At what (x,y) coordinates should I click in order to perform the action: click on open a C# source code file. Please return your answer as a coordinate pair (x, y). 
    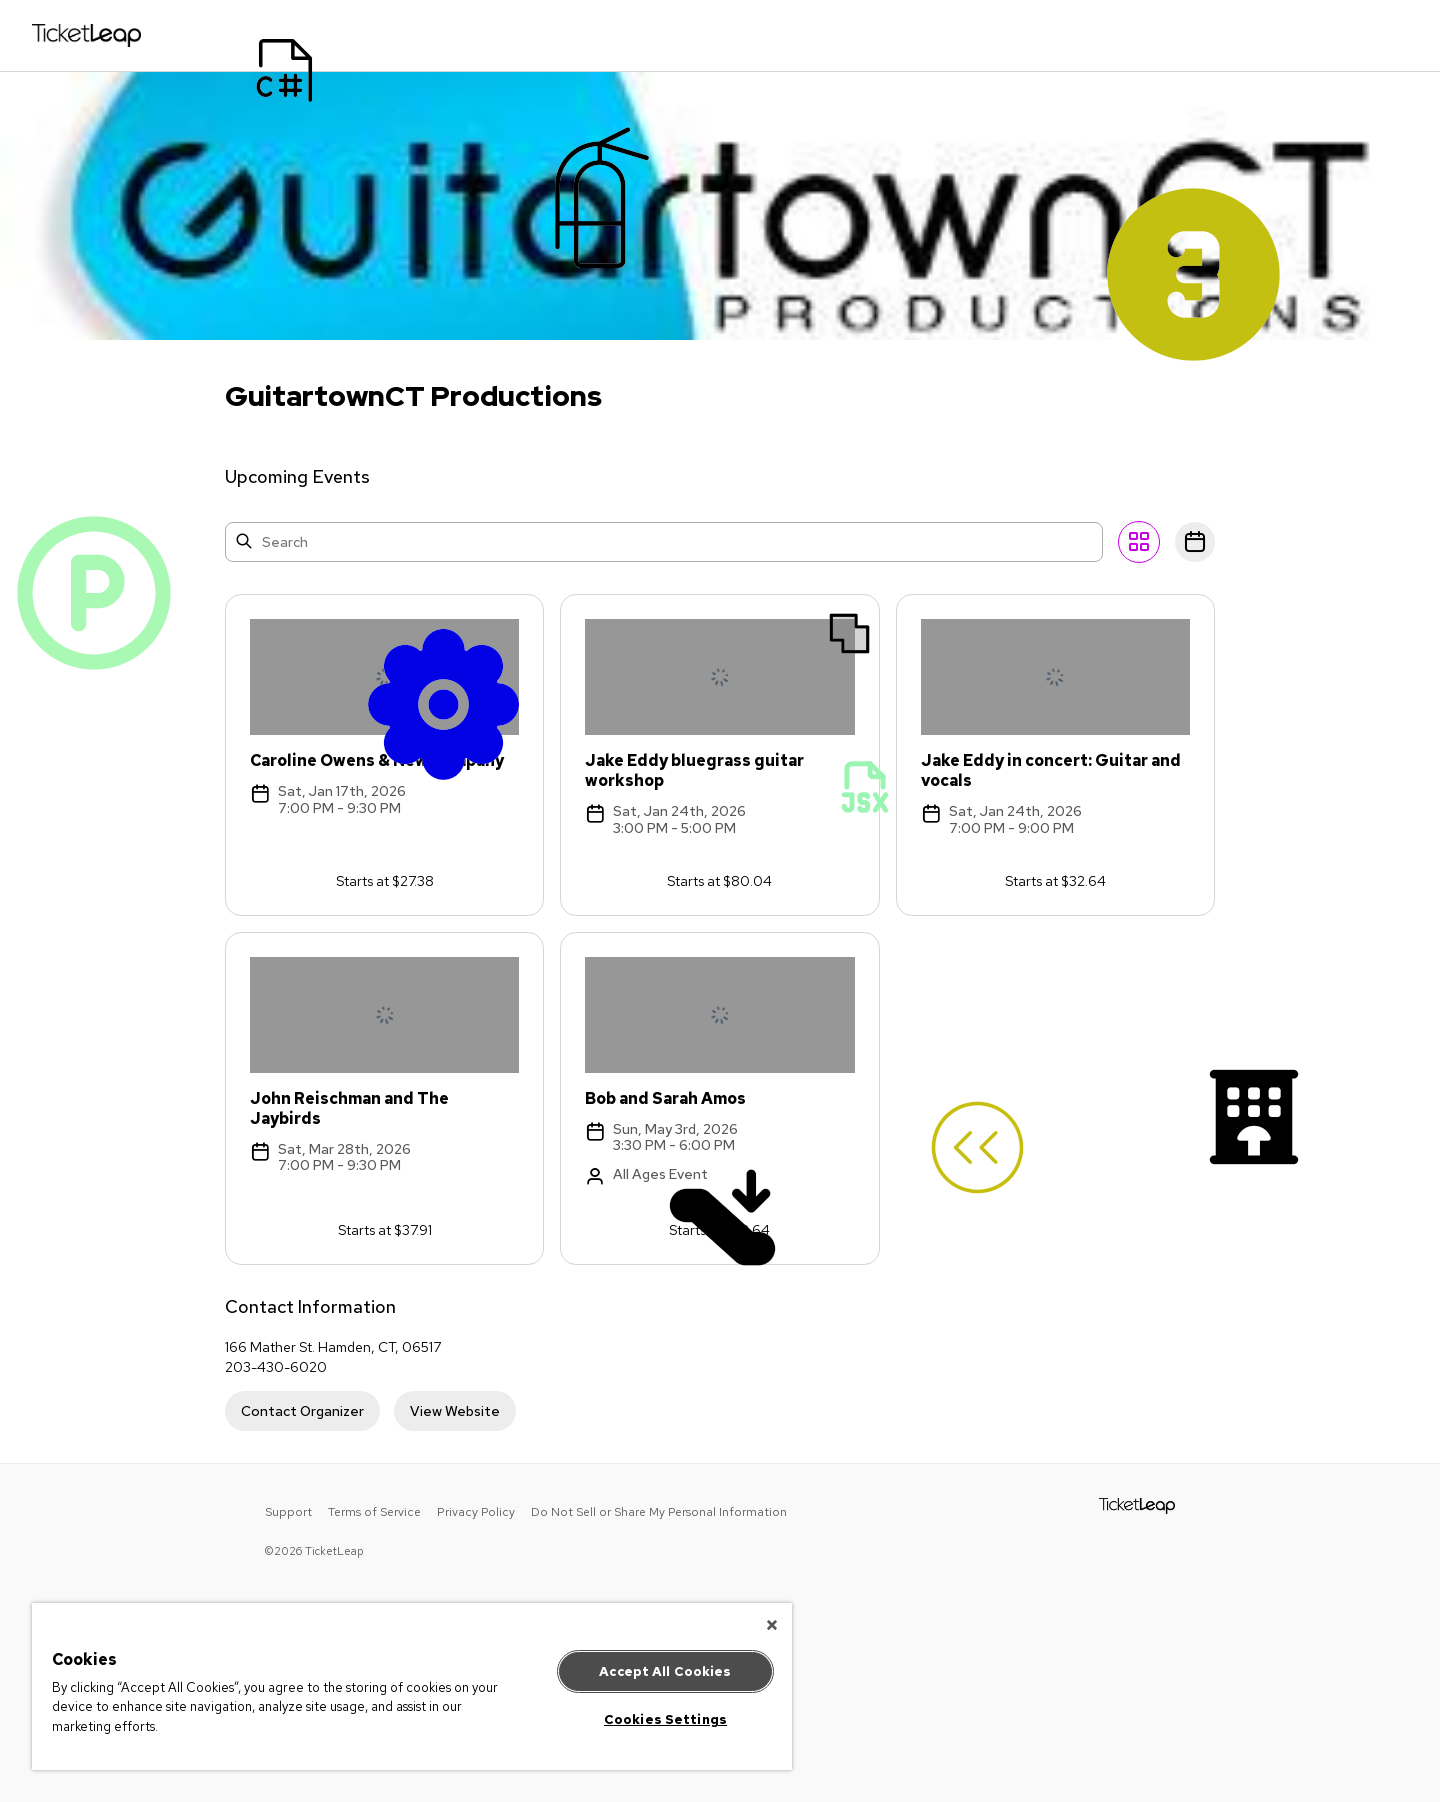
    Looking at the image, I should click on (285, 70).